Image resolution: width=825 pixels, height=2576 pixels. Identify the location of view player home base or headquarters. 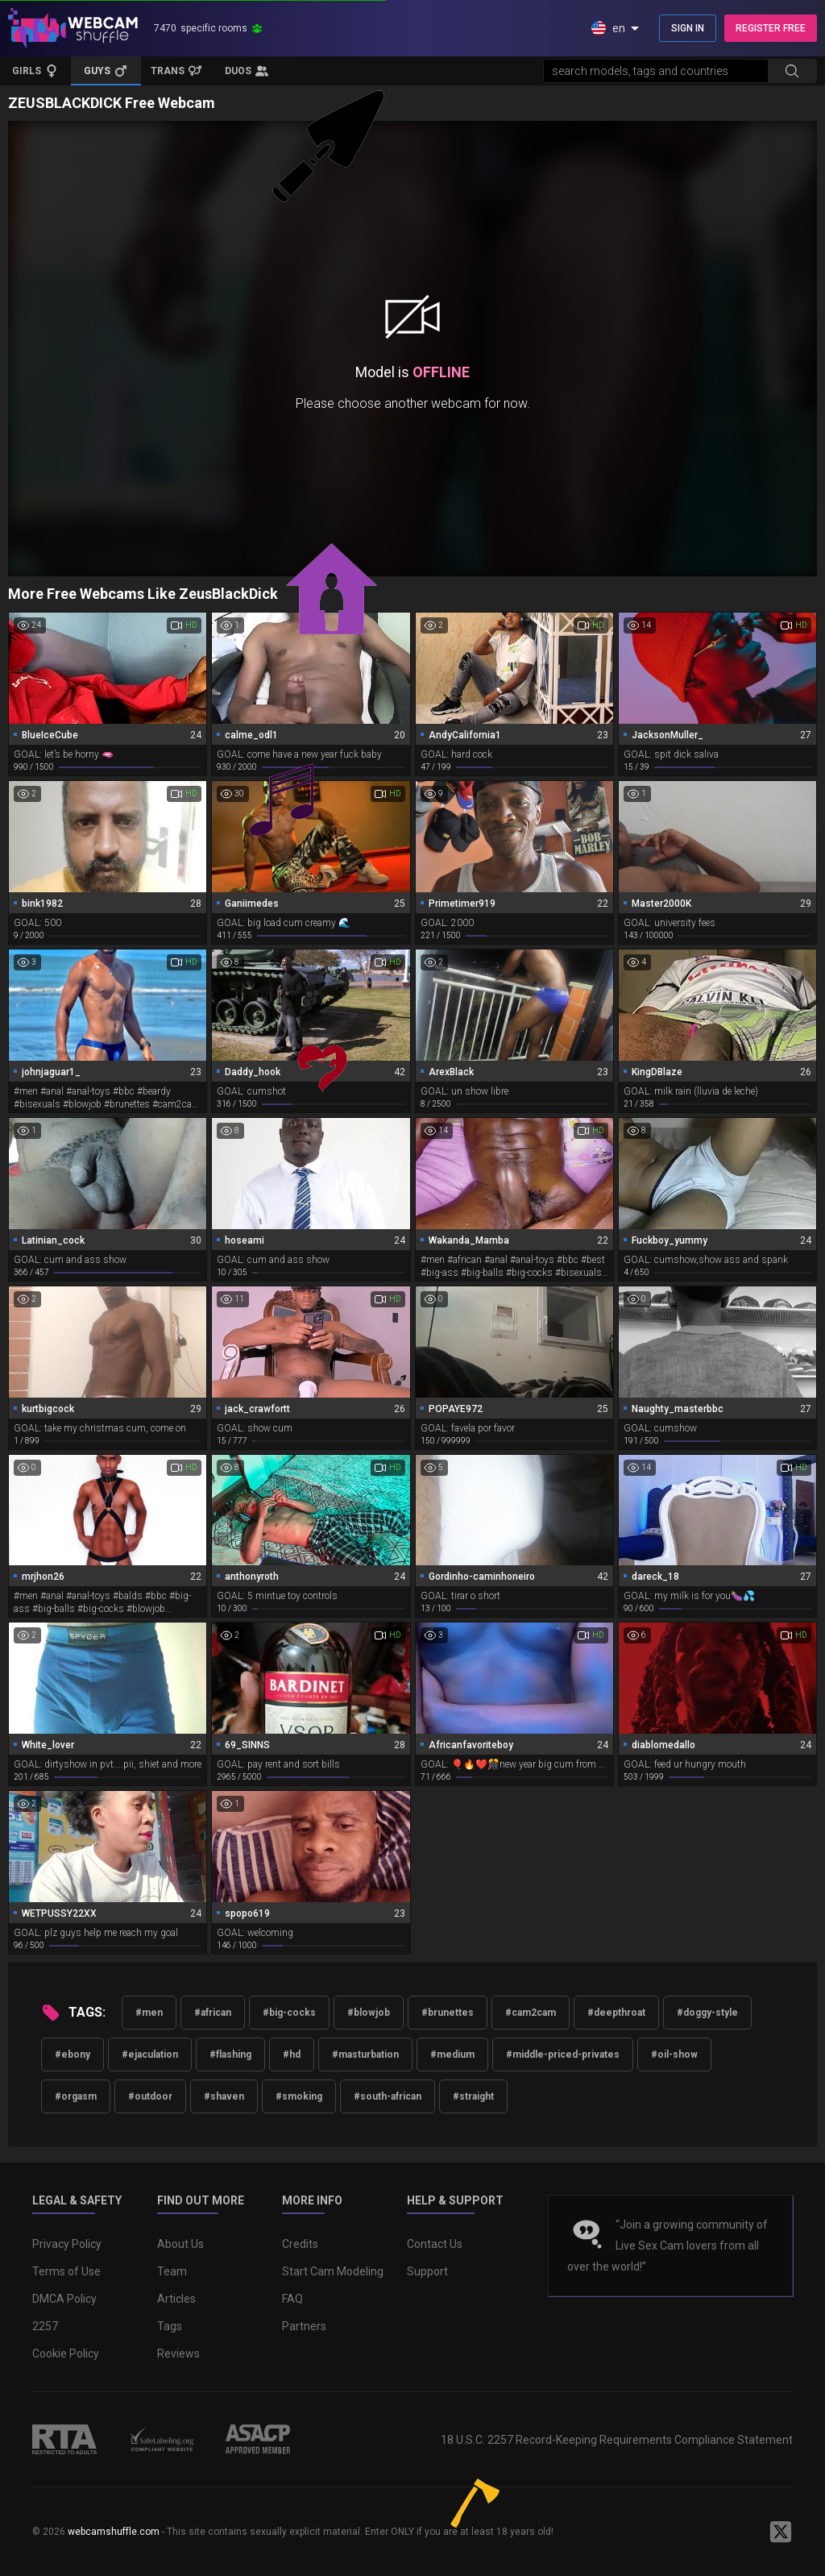
(331, 588).